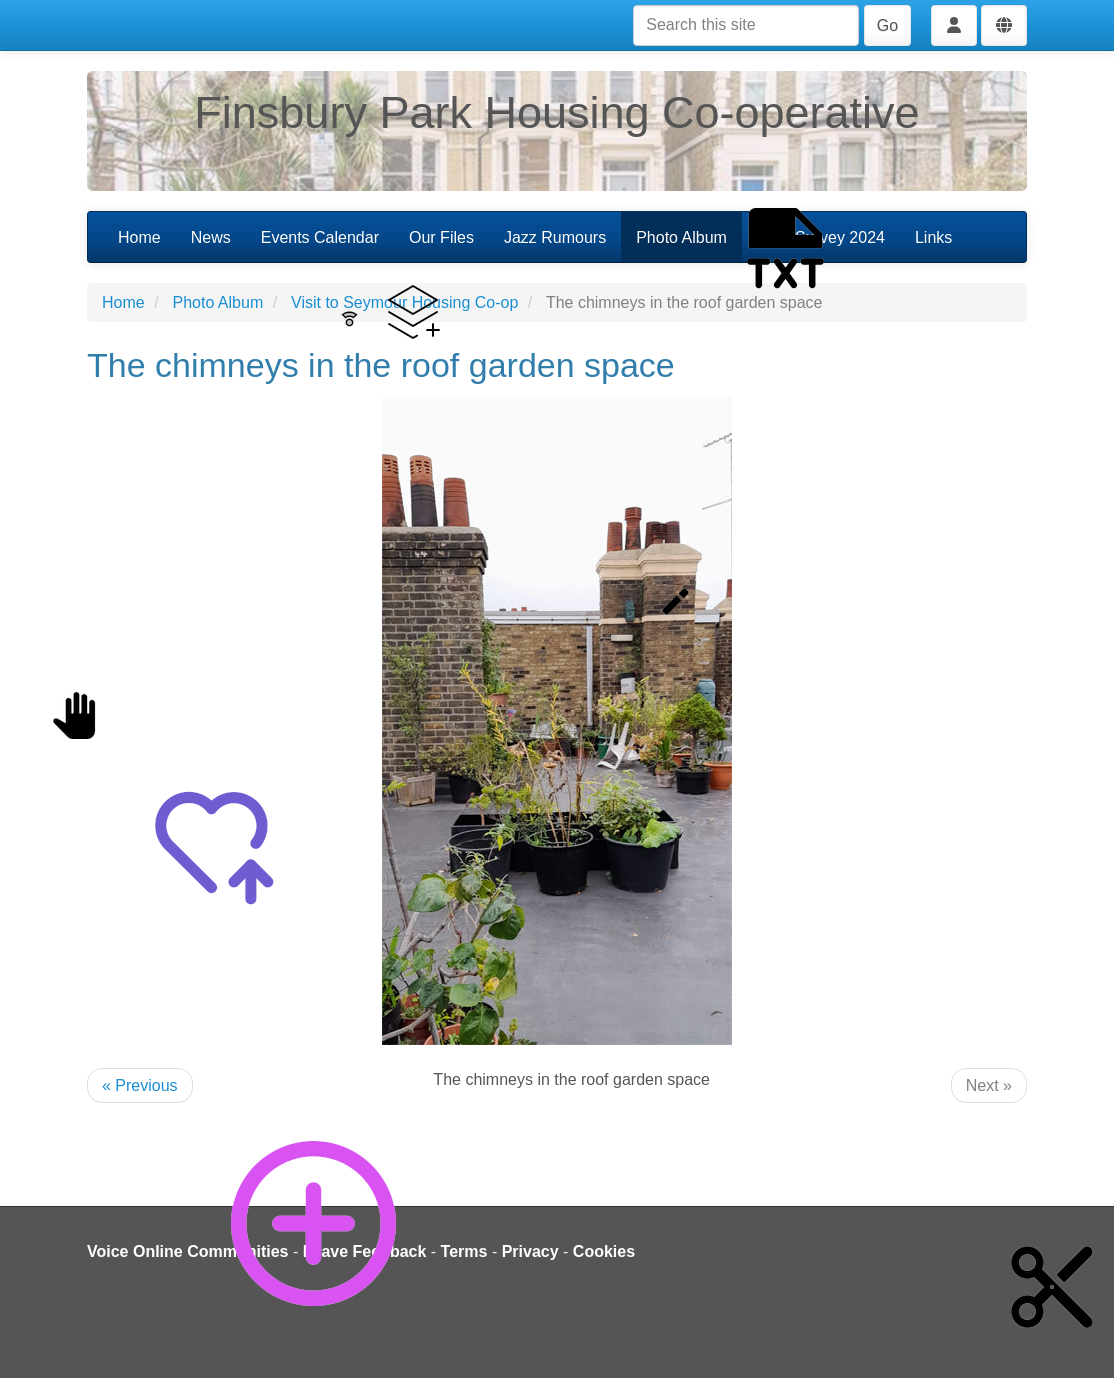 This screenshot has width=1114, height=1378. I want to click on add a new item, so click(313, 1223).